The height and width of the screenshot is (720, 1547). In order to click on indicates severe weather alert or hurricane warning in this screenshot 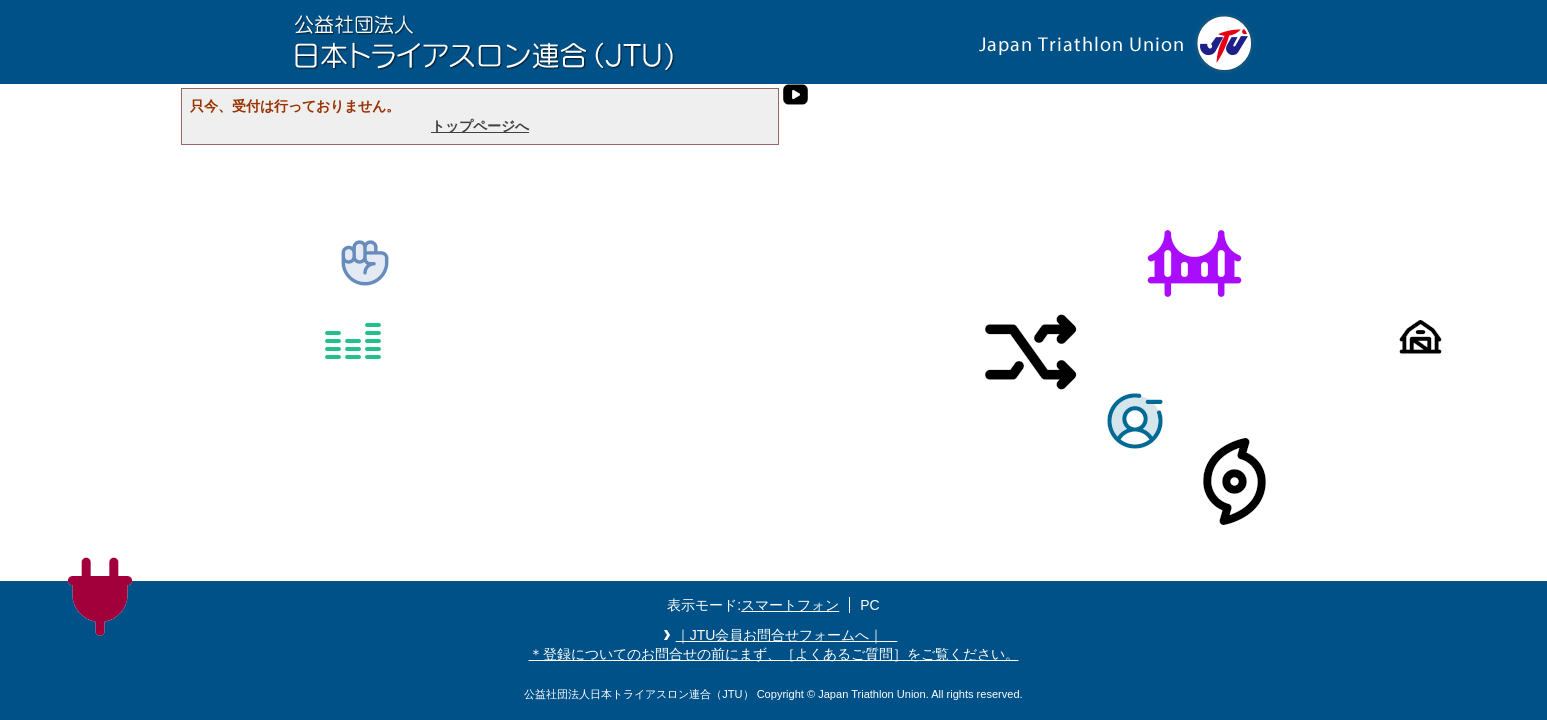, I will do `click(1234, 481)`.